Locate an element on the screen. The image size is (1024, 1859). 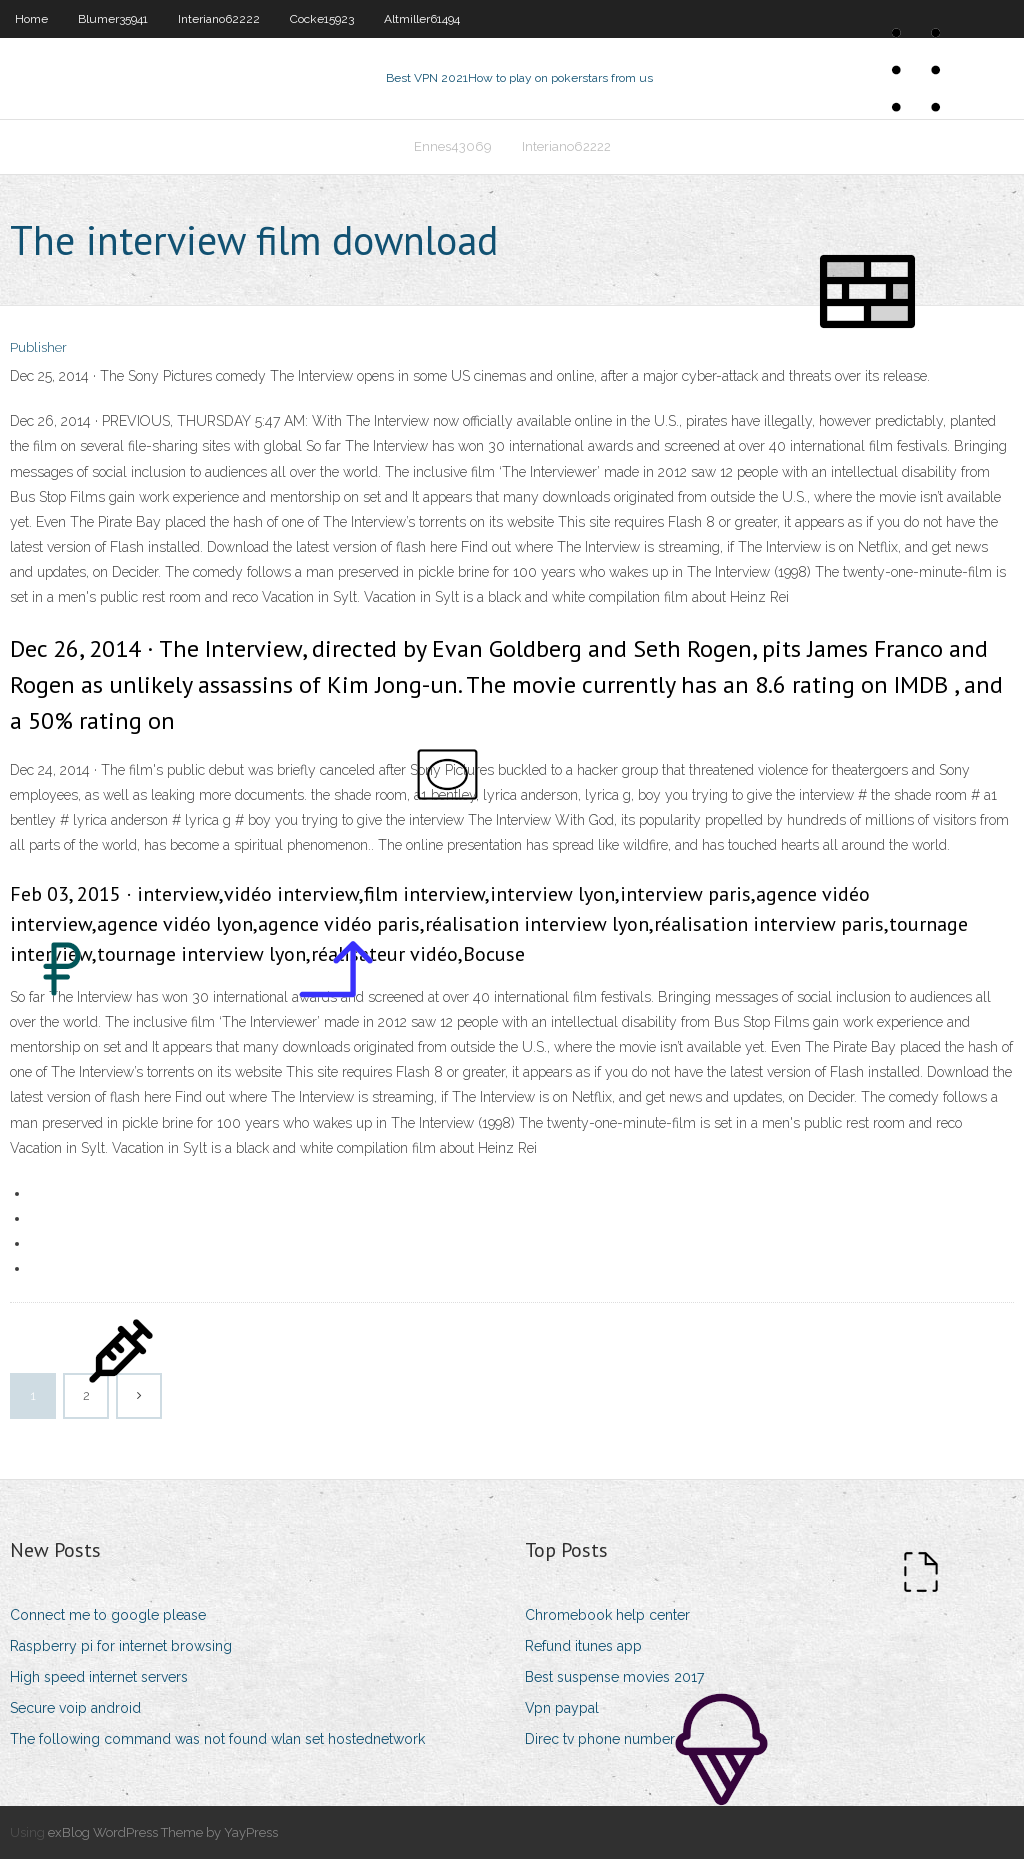
indicates price or amount in russian rubles is located at coordinates (62, 969).